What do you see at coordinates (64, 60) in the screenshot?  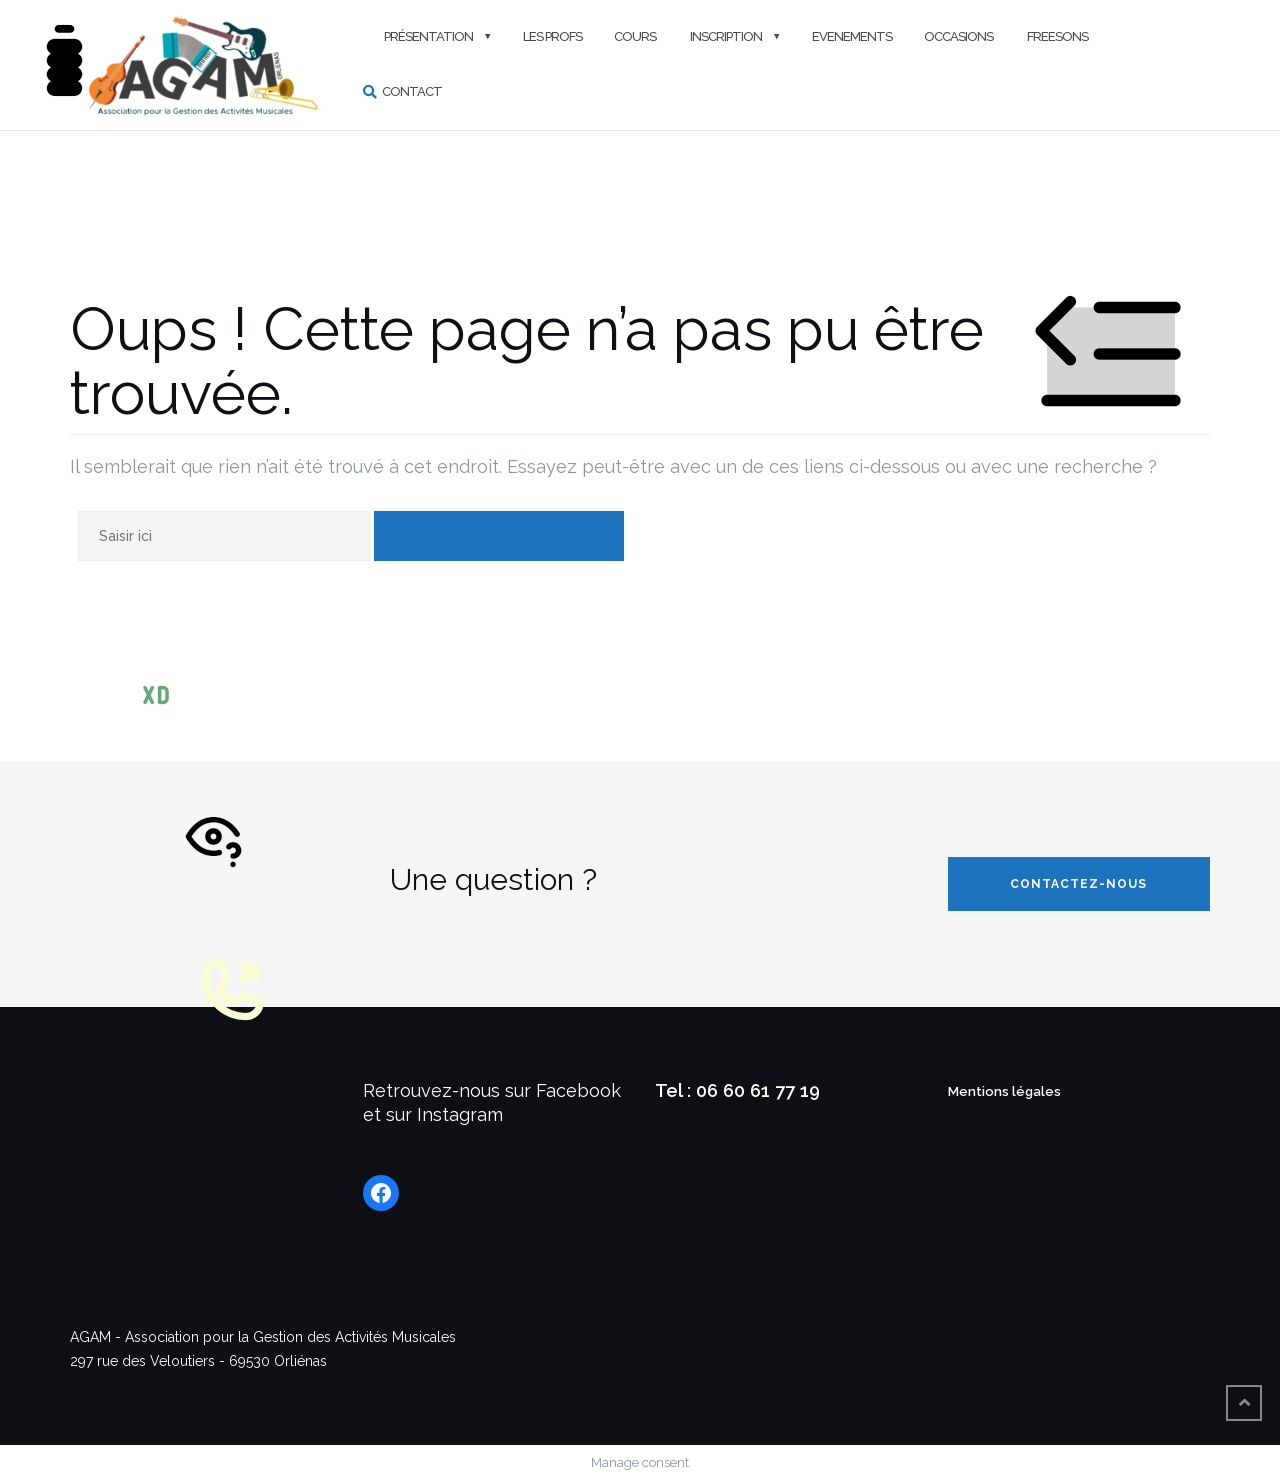 I see `track your water intake` at bounding box center [64, 60].